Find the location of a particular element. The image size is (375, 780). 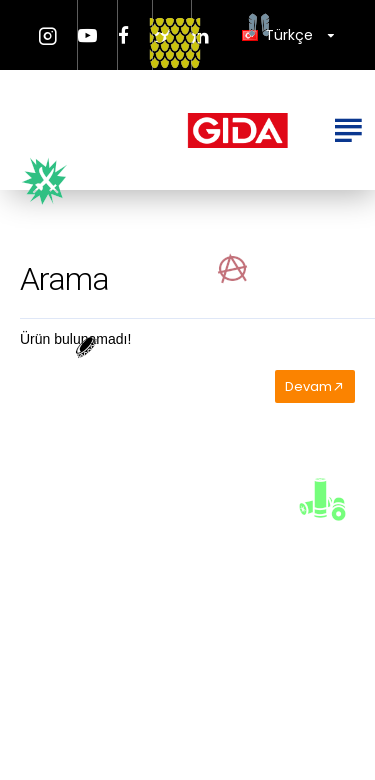

indicates fish or aquatic creature in a game inventory is located at coordinates (175, 43).